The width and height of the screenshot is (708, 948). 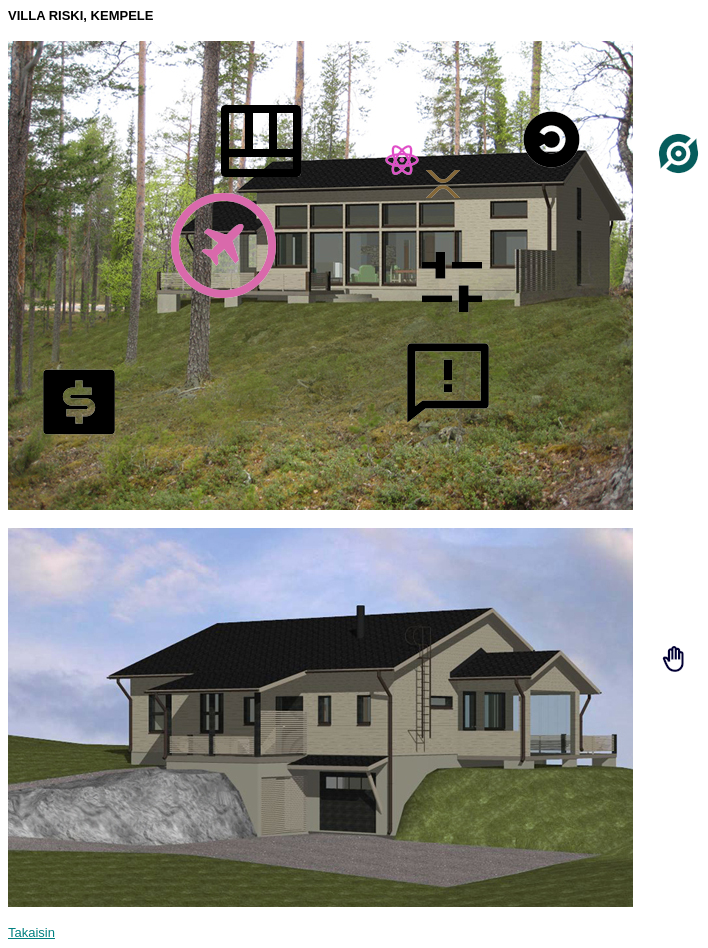 What do you see at coordinates (452, 282) in the screenshot?
I see `adjust audio equalizer settings` at bounding box center [452, 282].